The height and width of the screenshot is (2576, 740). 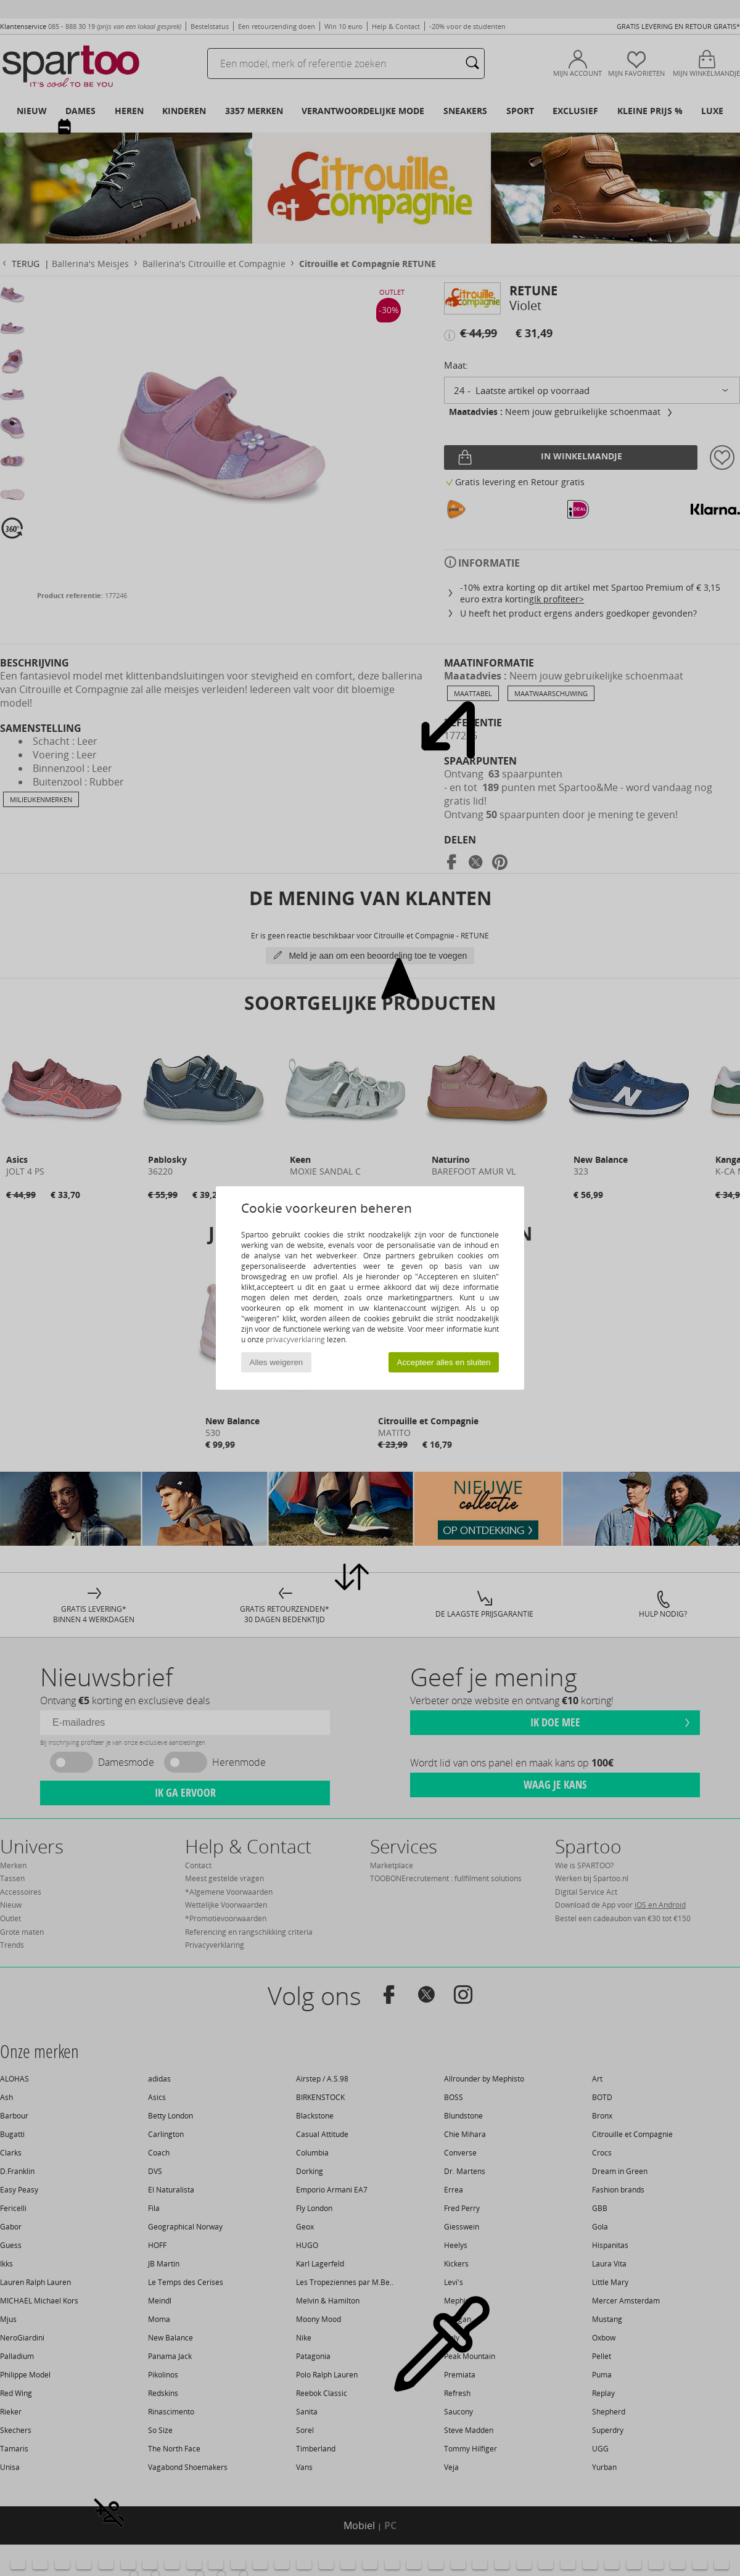 What do you see at coordinates (64, 126) in the screenshot?
I see `access your backpack or bag inventory` at bounding box center [64, 126].